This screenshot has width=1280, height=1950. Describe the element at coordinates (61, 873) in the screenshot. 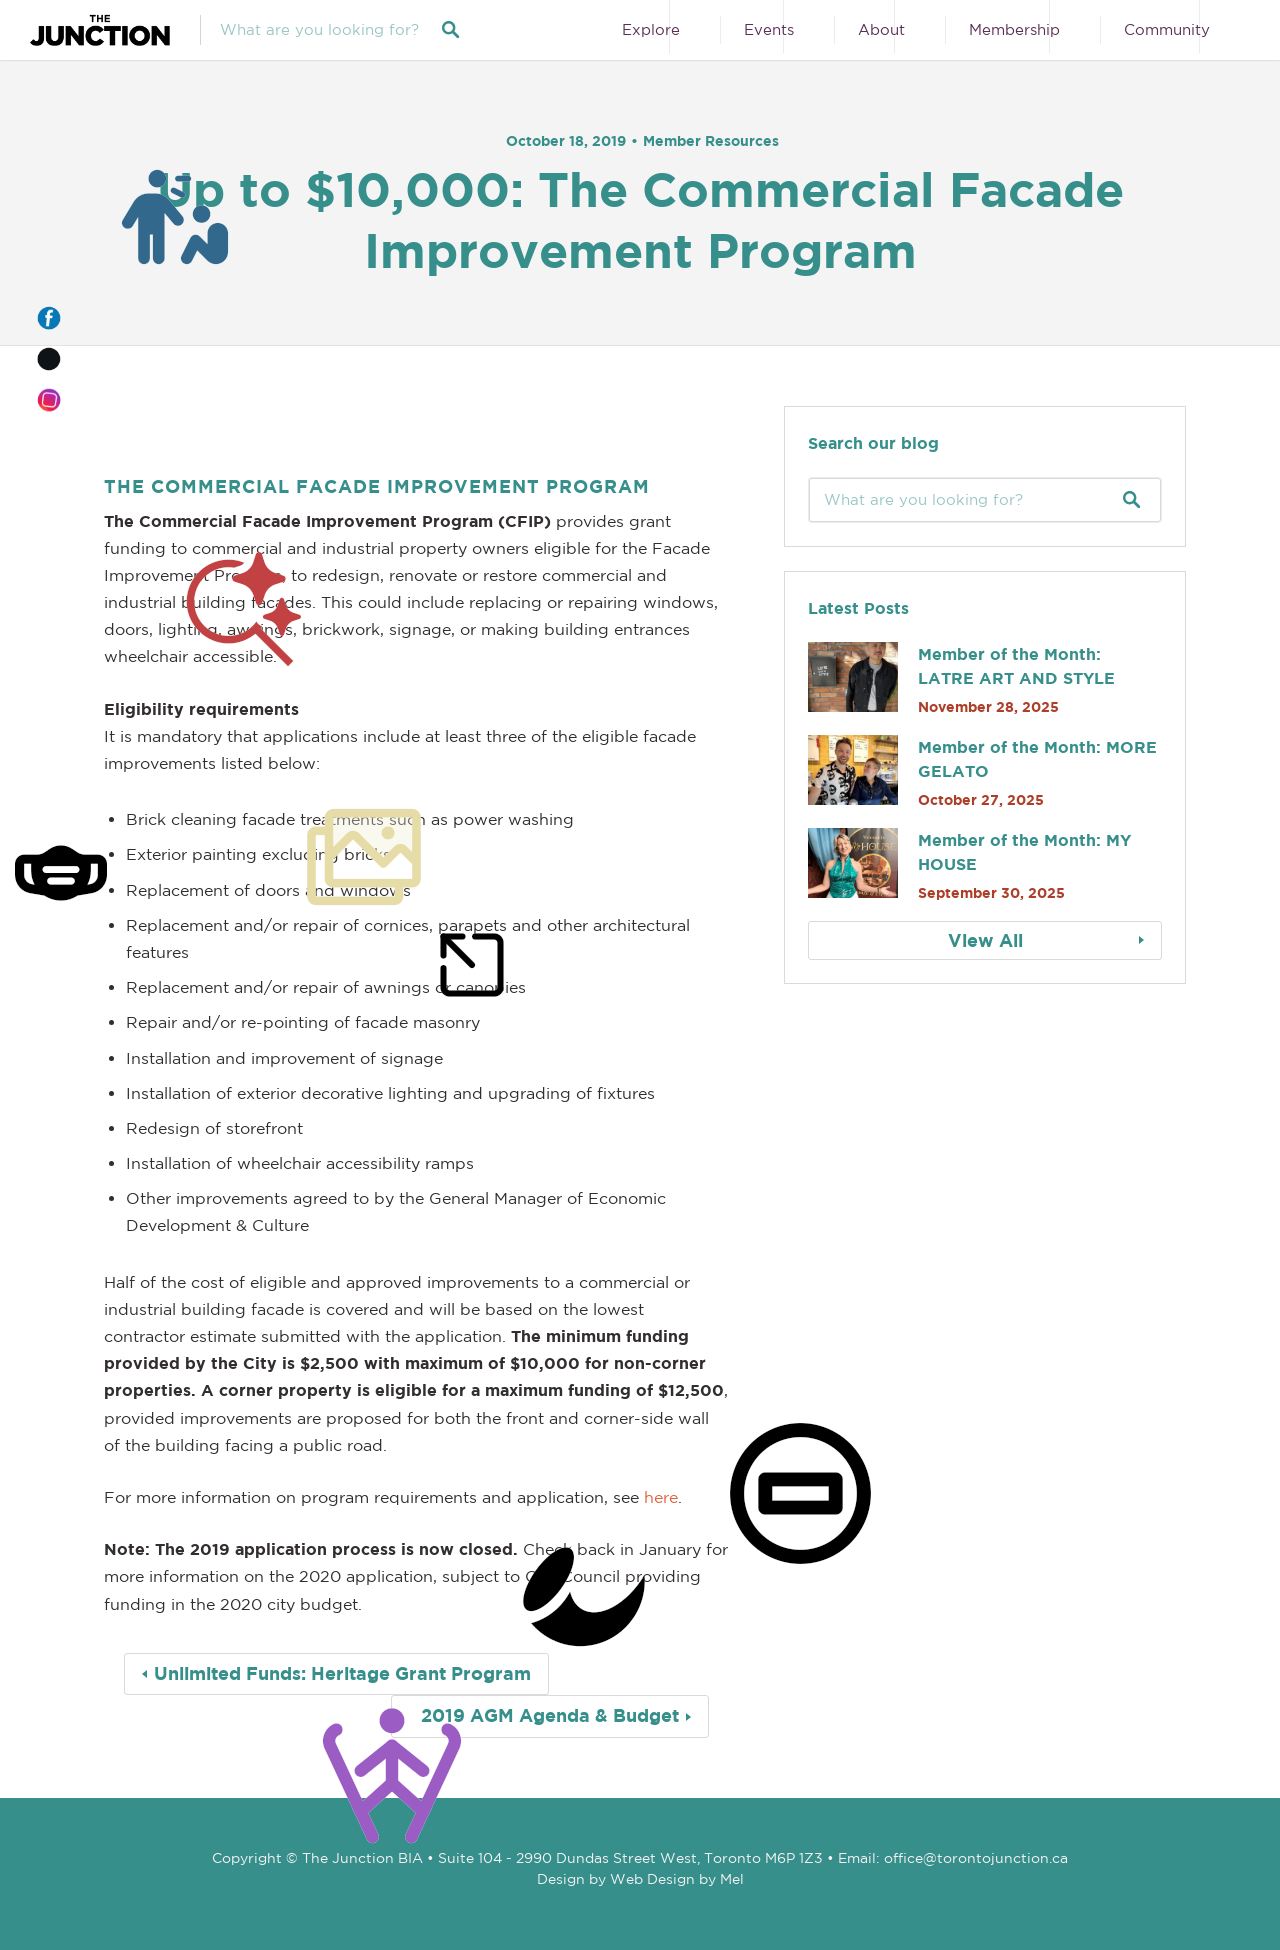

I see `indicates face mask required` at that location.